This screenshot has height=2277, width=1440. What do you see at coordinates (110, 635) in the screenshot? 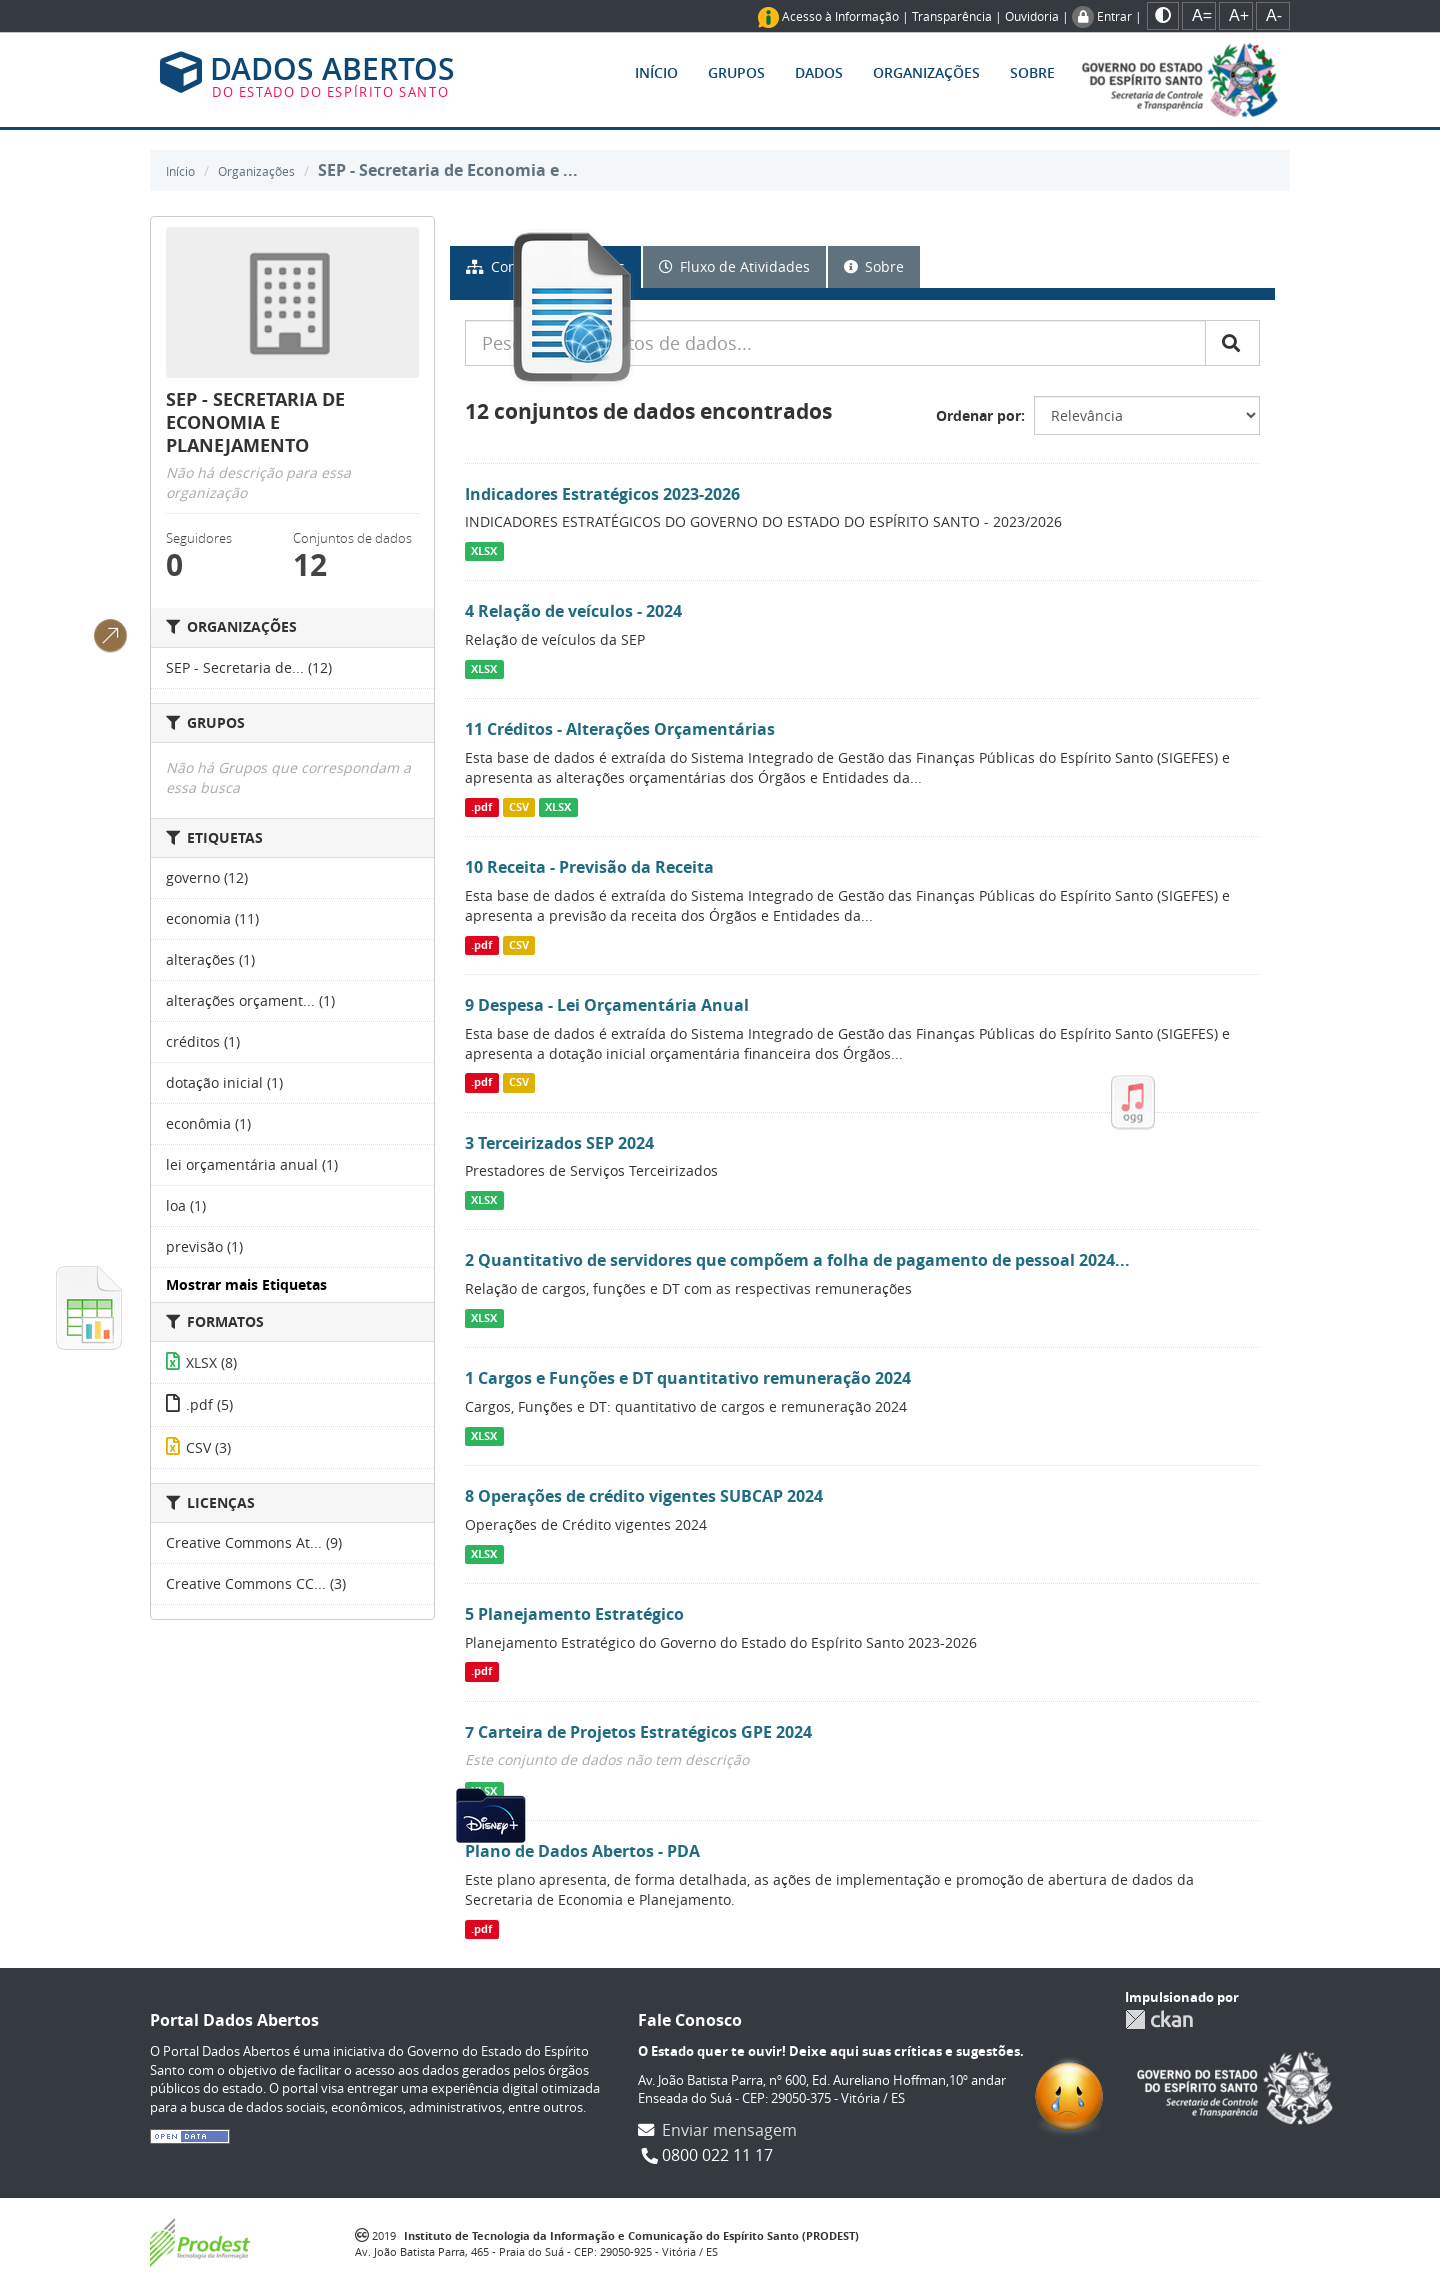
I see `indicates a symbolic link or shortcut to another file` at bounding box center [110, 635].